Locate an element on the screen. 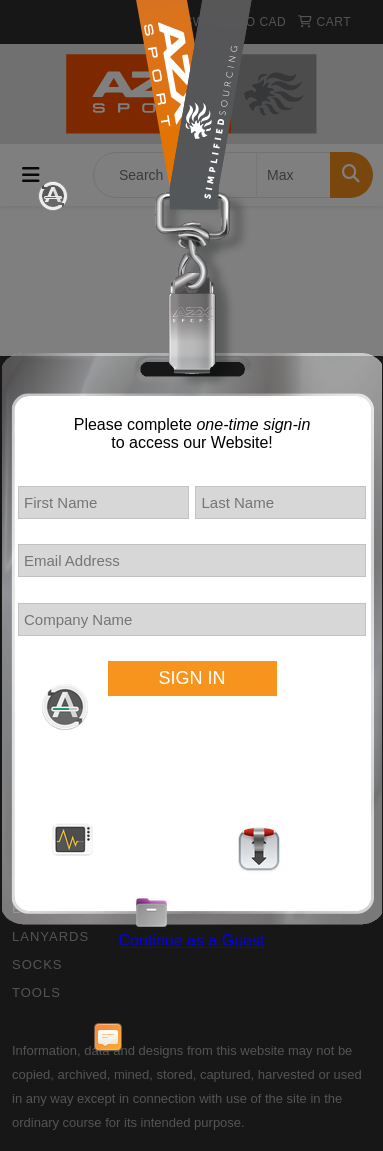 This screenshot has width=383, height=1151. open the software updater application is located at coordinates (65, 707).